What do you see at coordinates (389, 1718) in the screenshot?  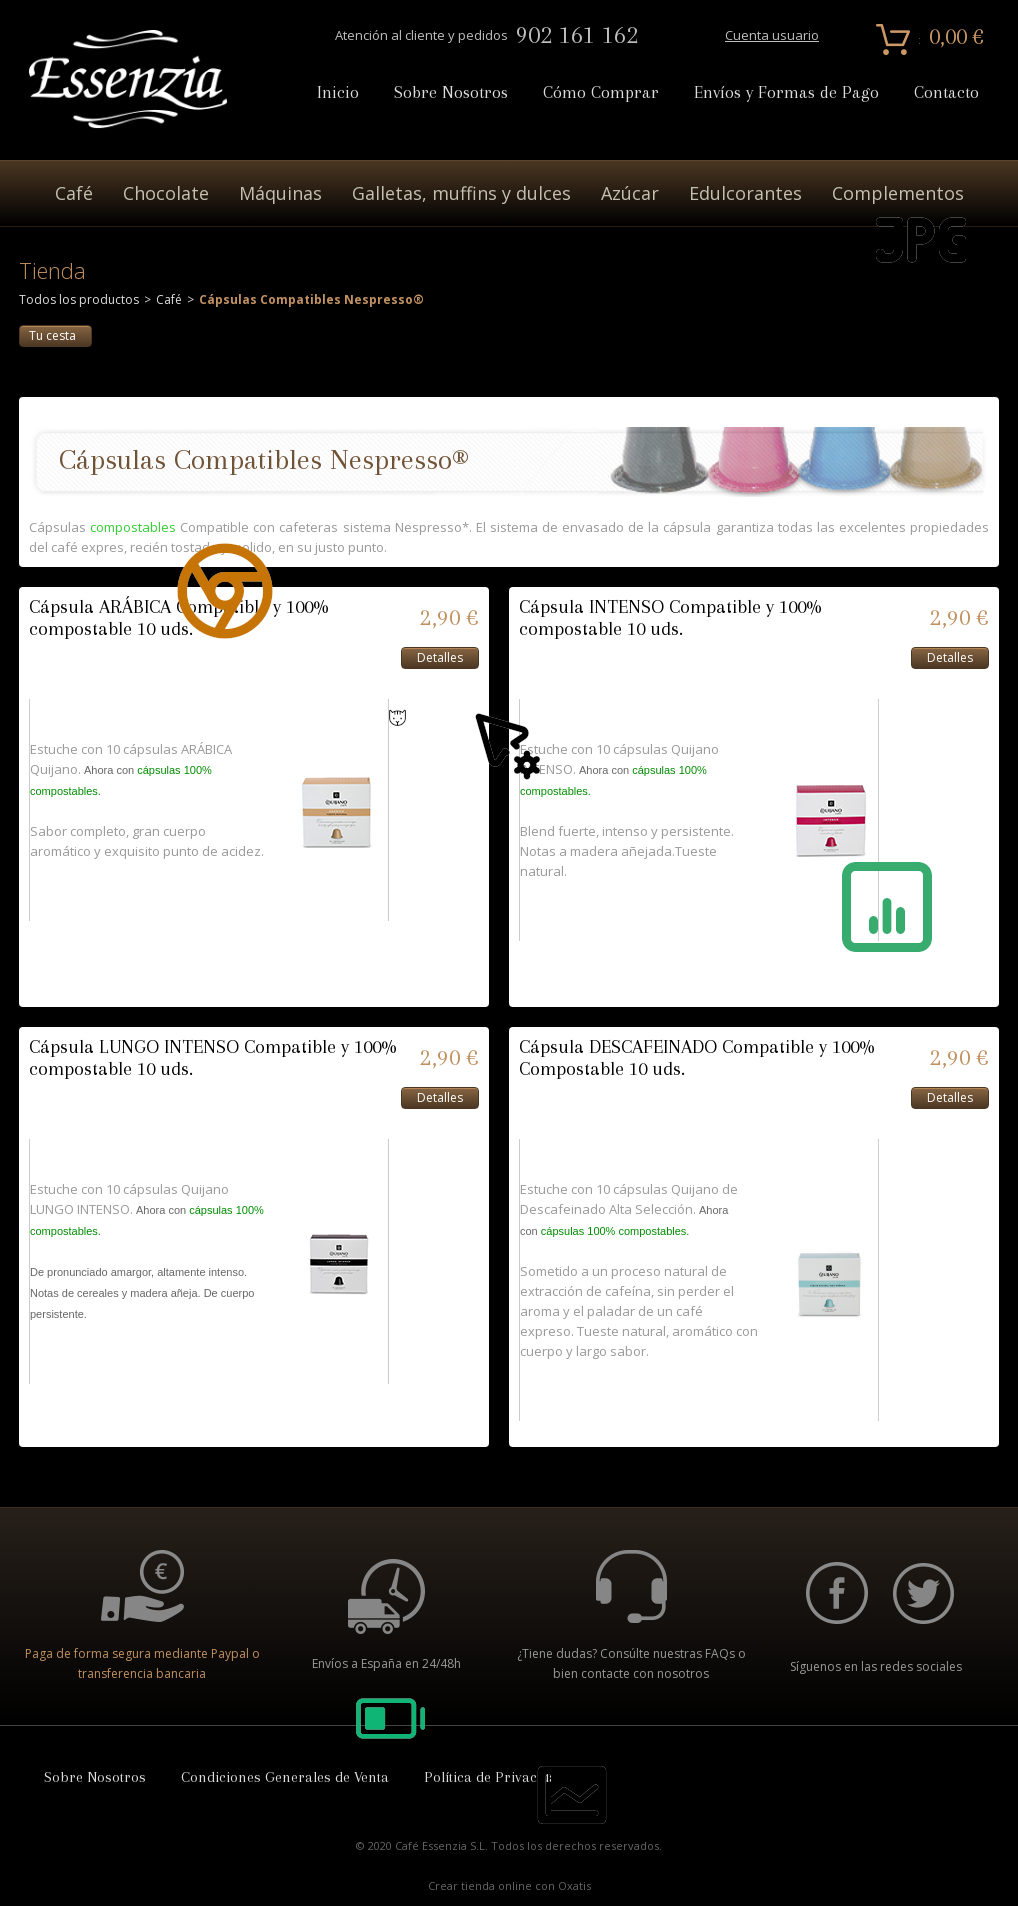 I see `indicates battery at medium charge level` at bounding box center [389, 1718].